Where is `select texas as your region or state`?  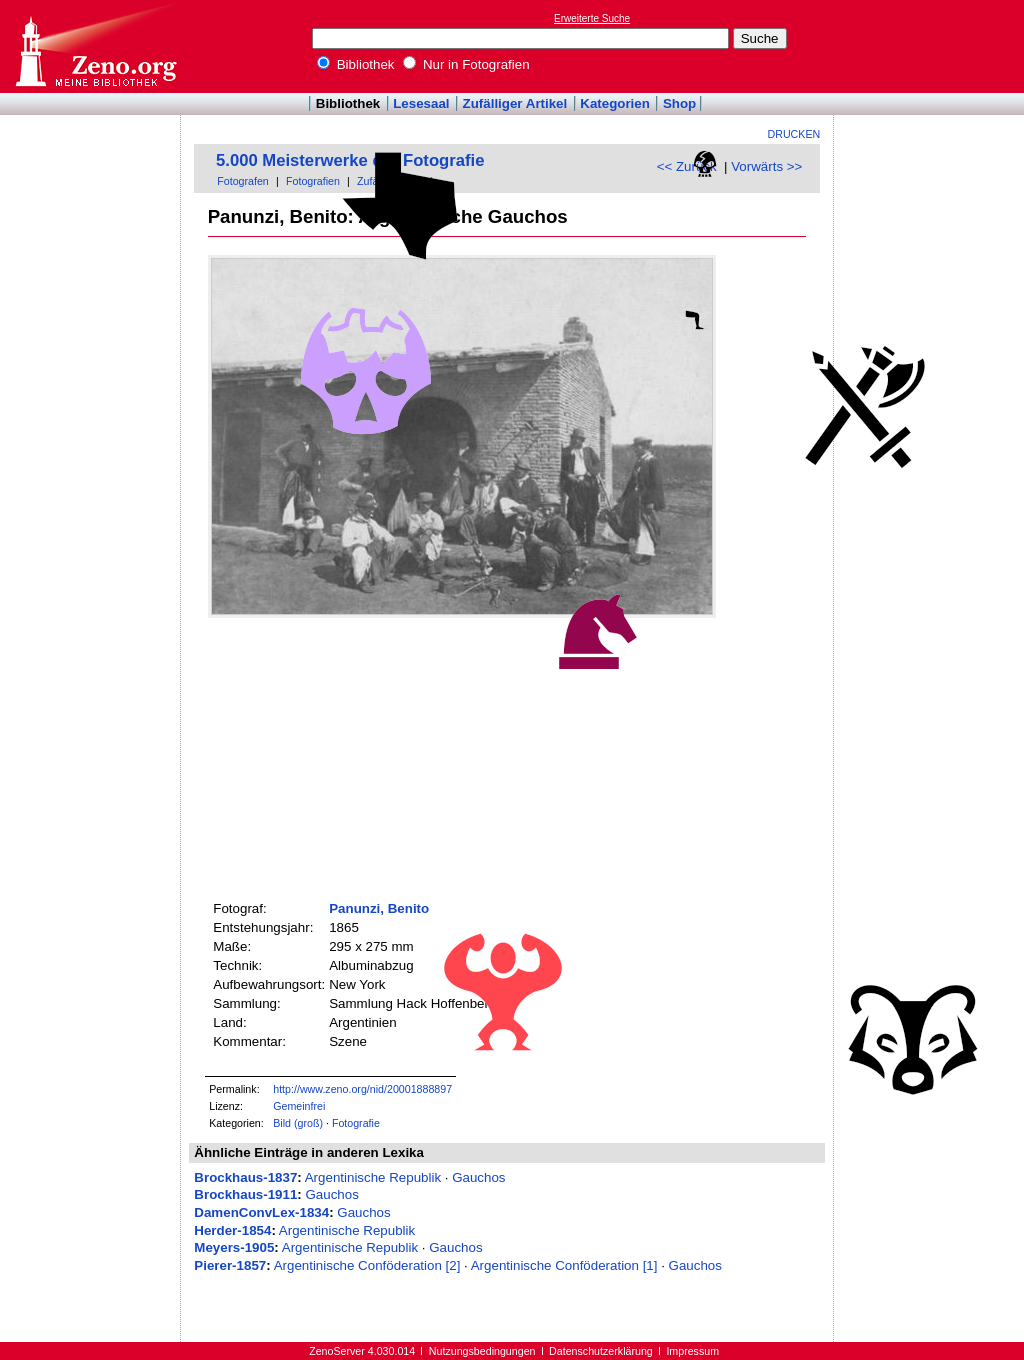
select texas as your region or state is located at coordinates (400, 206).